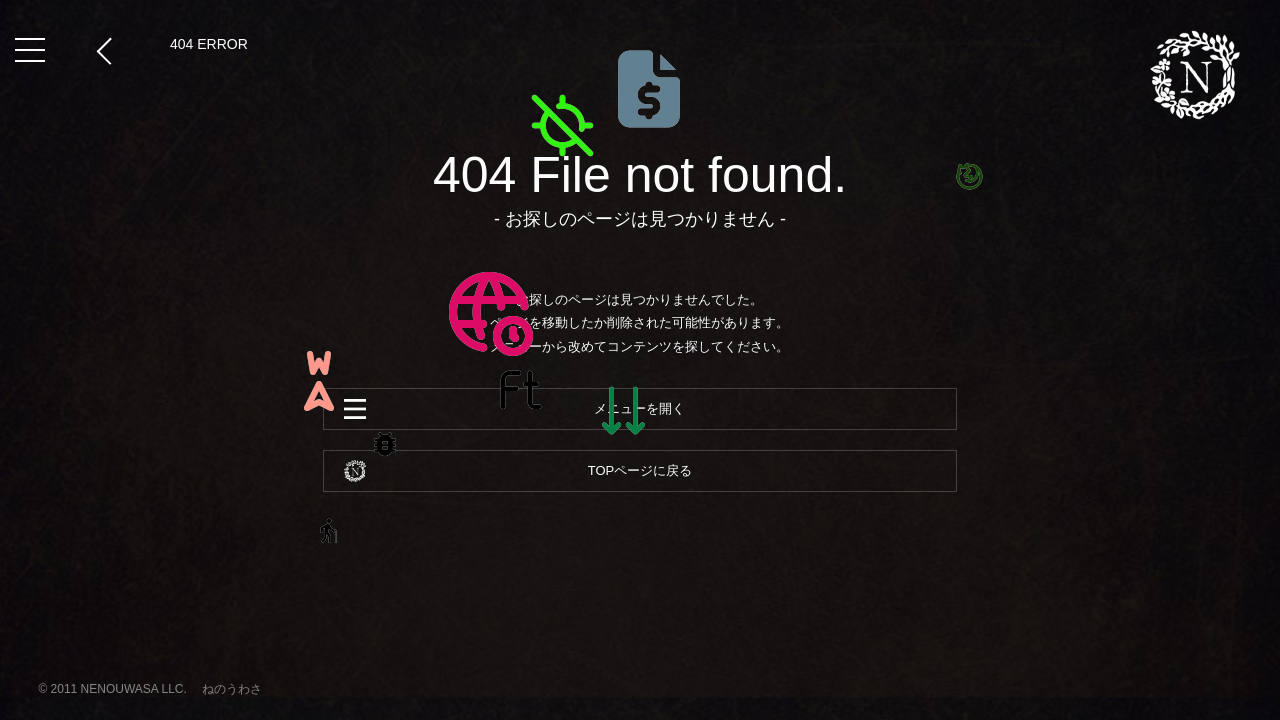  What do you see at coordinates (623, 410) in the screenshot?
I see `download multiple items` at bounding box center [623, 410].